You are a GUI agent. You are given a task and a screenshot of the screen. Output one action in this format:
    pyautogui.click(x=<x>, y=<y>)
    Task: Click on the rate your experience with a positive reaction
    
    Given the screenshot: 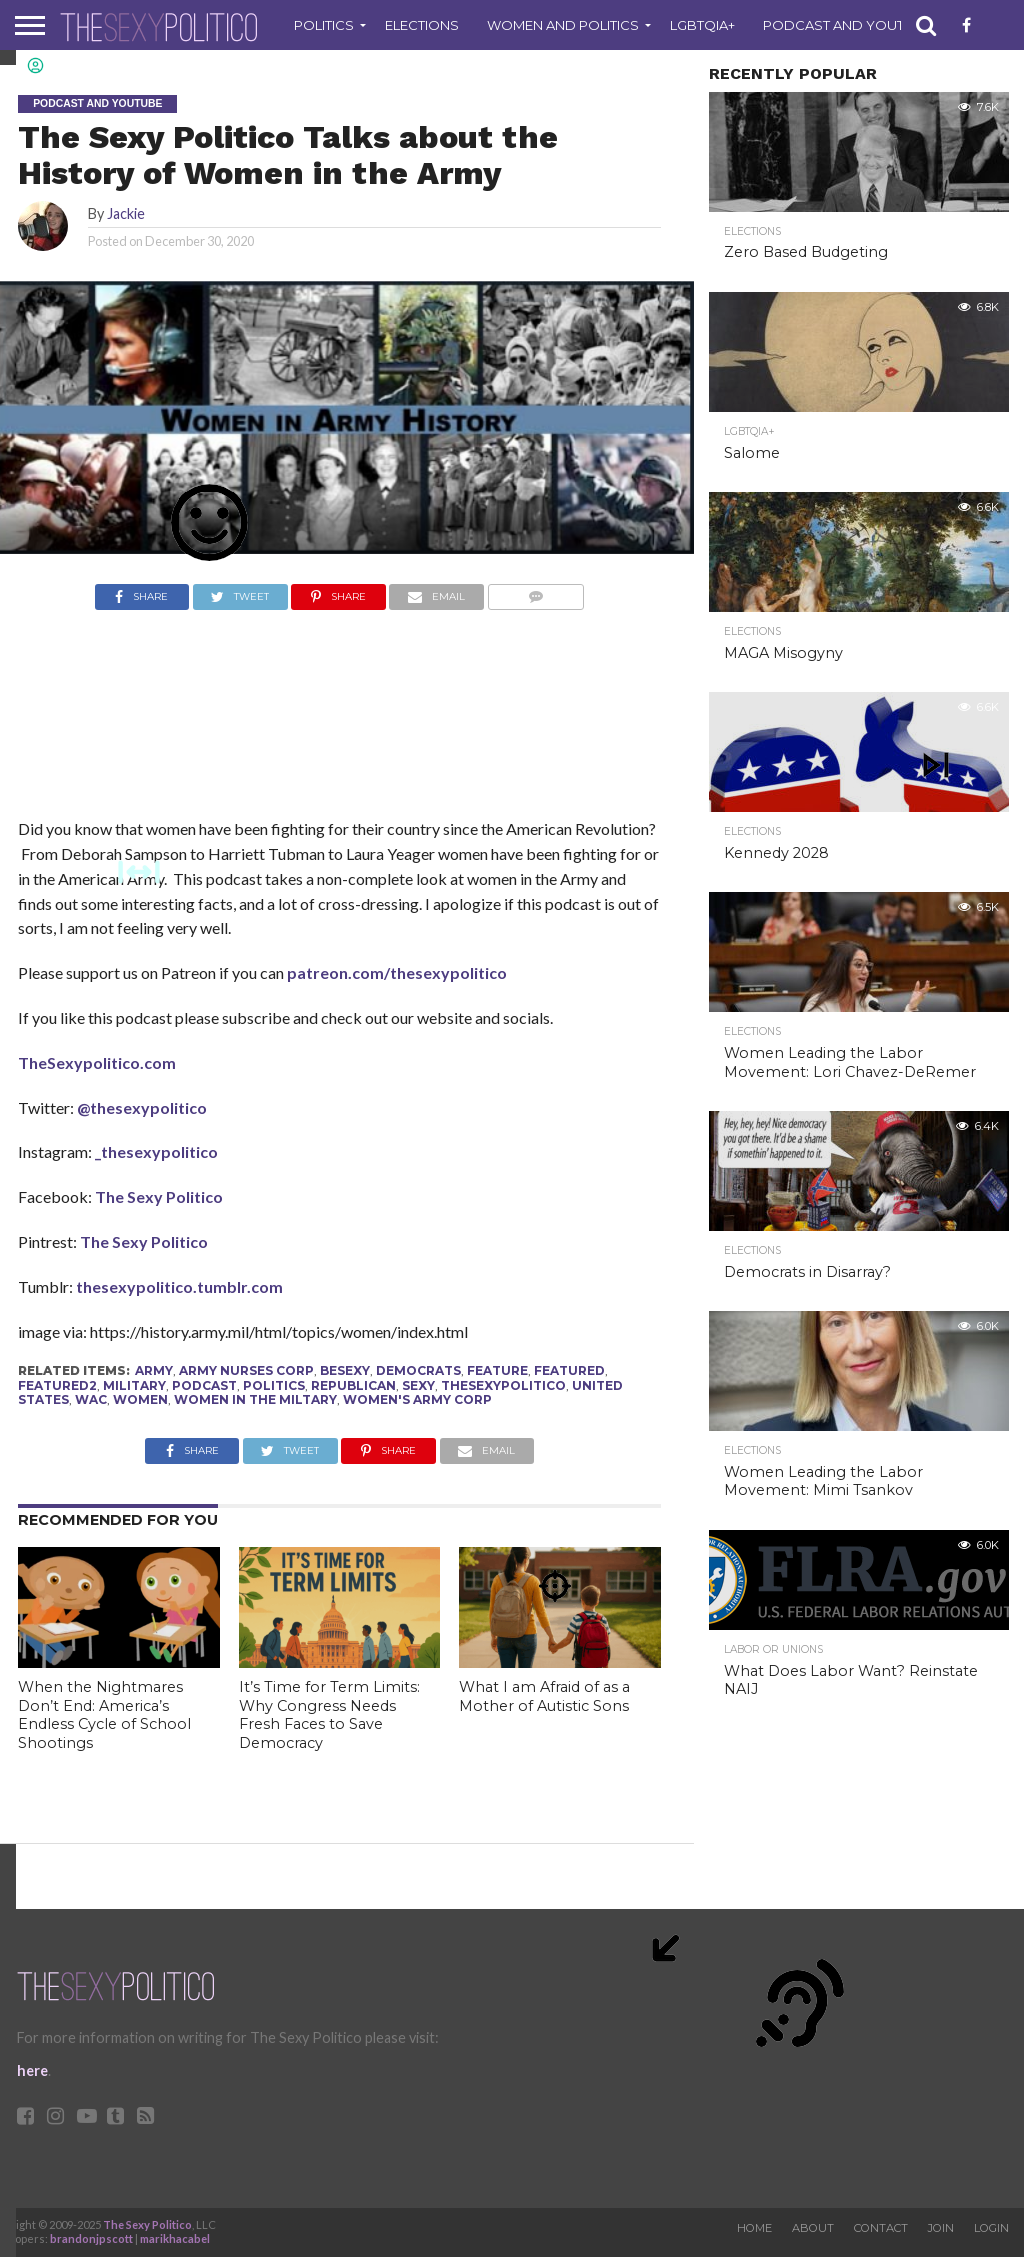 What is the action you would take?
    pyautogui.click(x=209, y=522)
    